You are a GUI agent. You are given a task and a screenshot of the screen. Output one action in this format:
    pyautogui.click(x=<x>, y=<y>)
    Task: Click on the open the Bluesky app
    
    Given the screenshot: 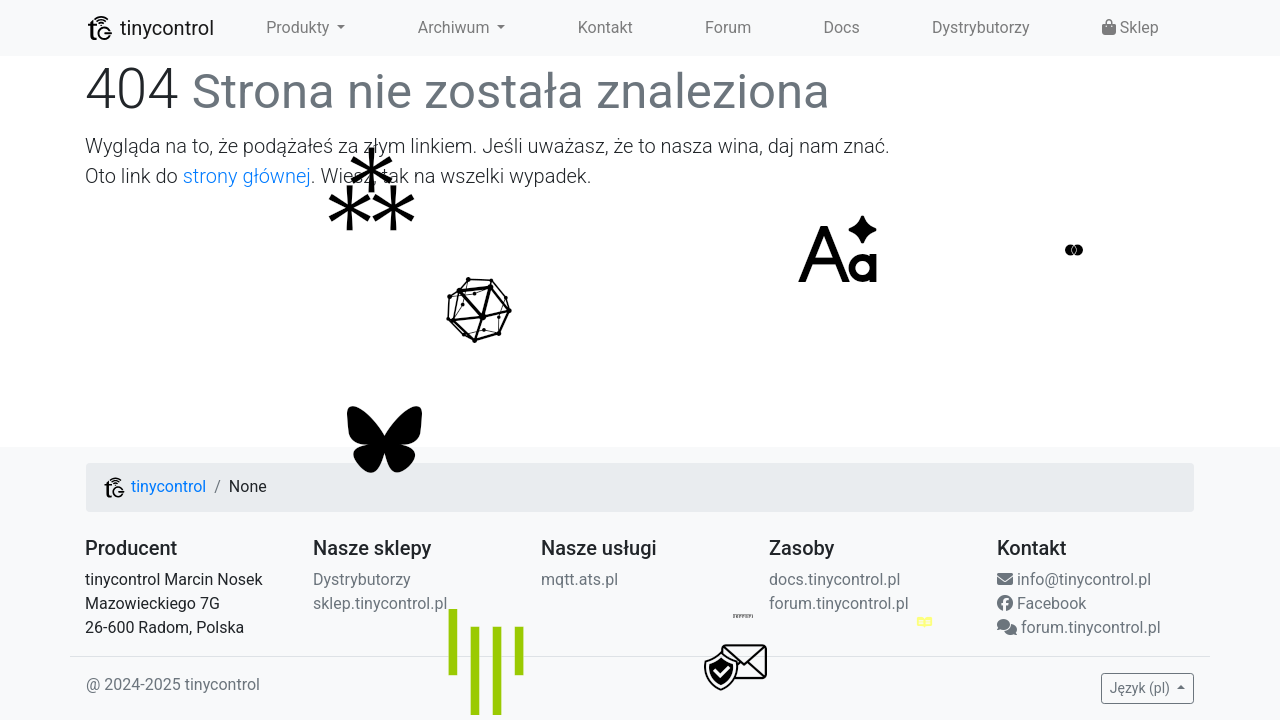 What is the action you would take?
    pyautogui.click(x=384, y=439)
    